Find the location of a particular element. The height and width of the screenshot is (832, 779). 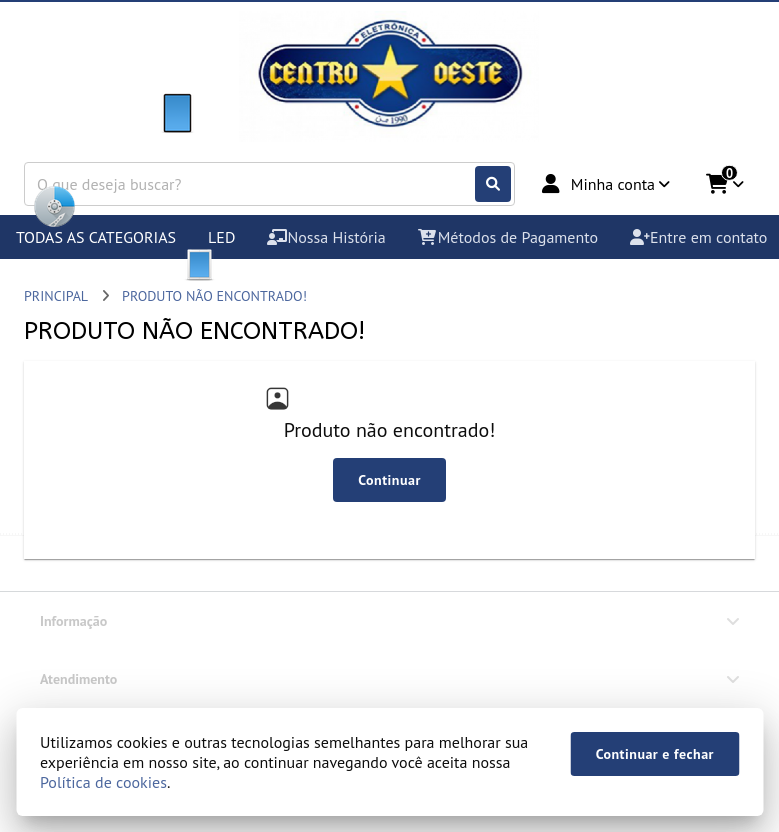

configure login screen settings is located at coordinates (277, 398).